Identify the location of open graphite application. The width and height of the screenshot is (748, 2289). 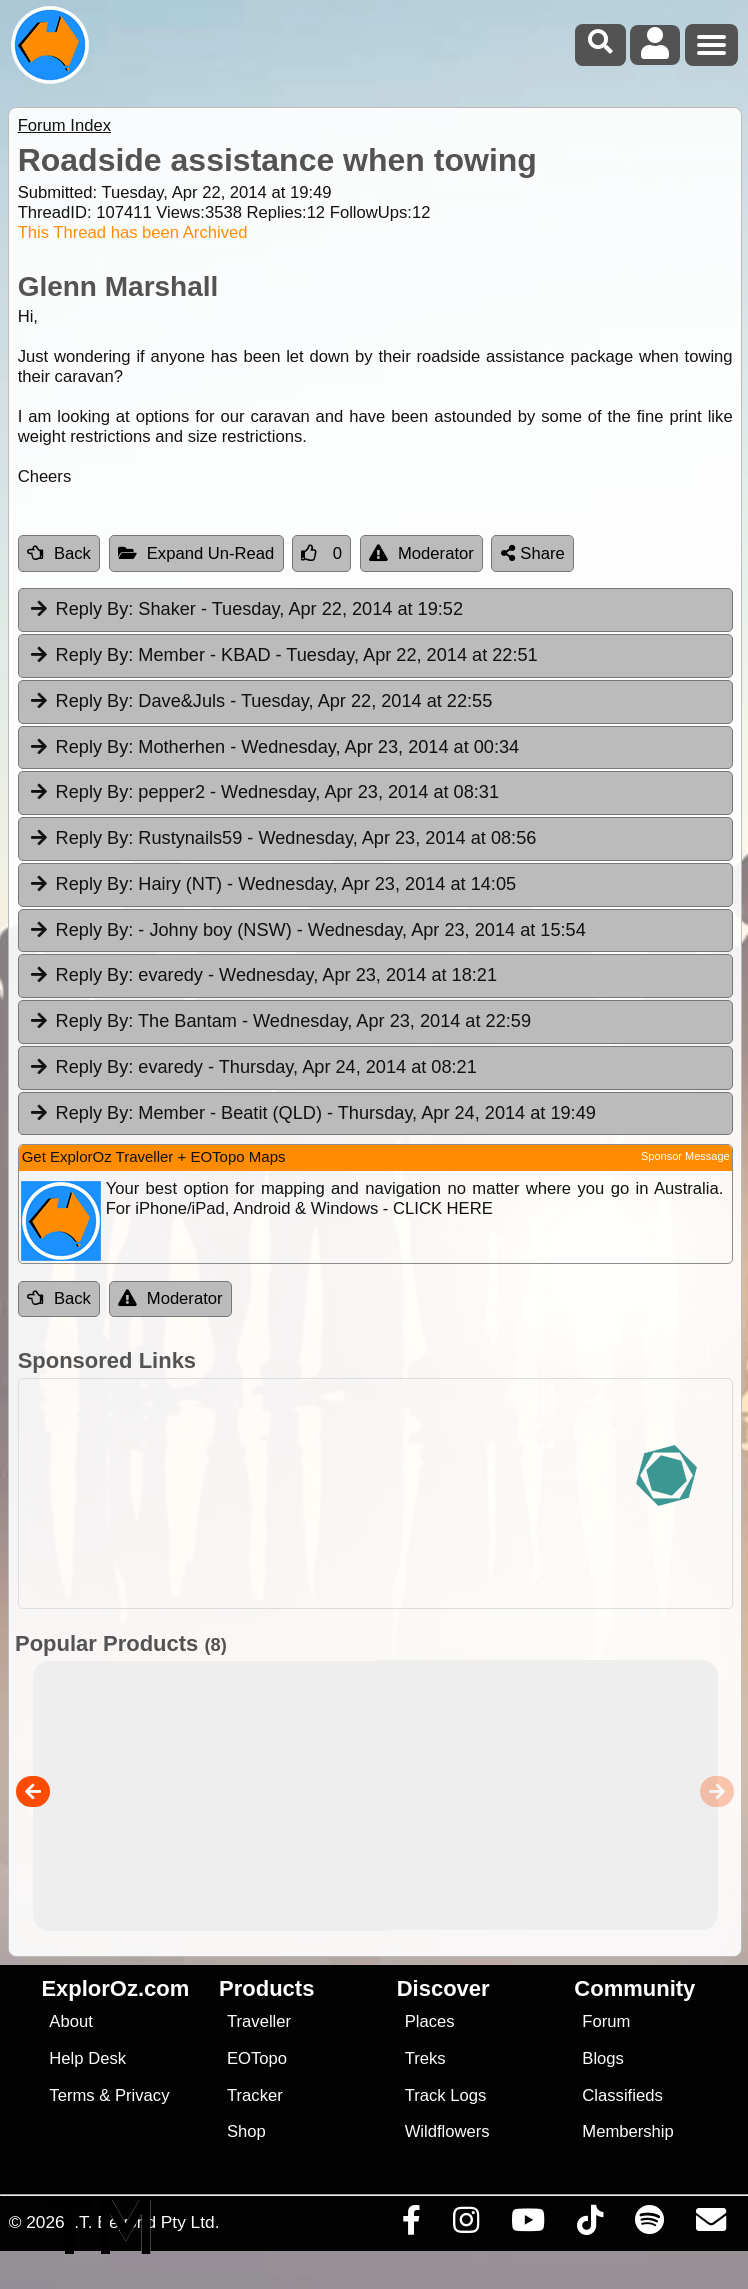
(666, 1475).